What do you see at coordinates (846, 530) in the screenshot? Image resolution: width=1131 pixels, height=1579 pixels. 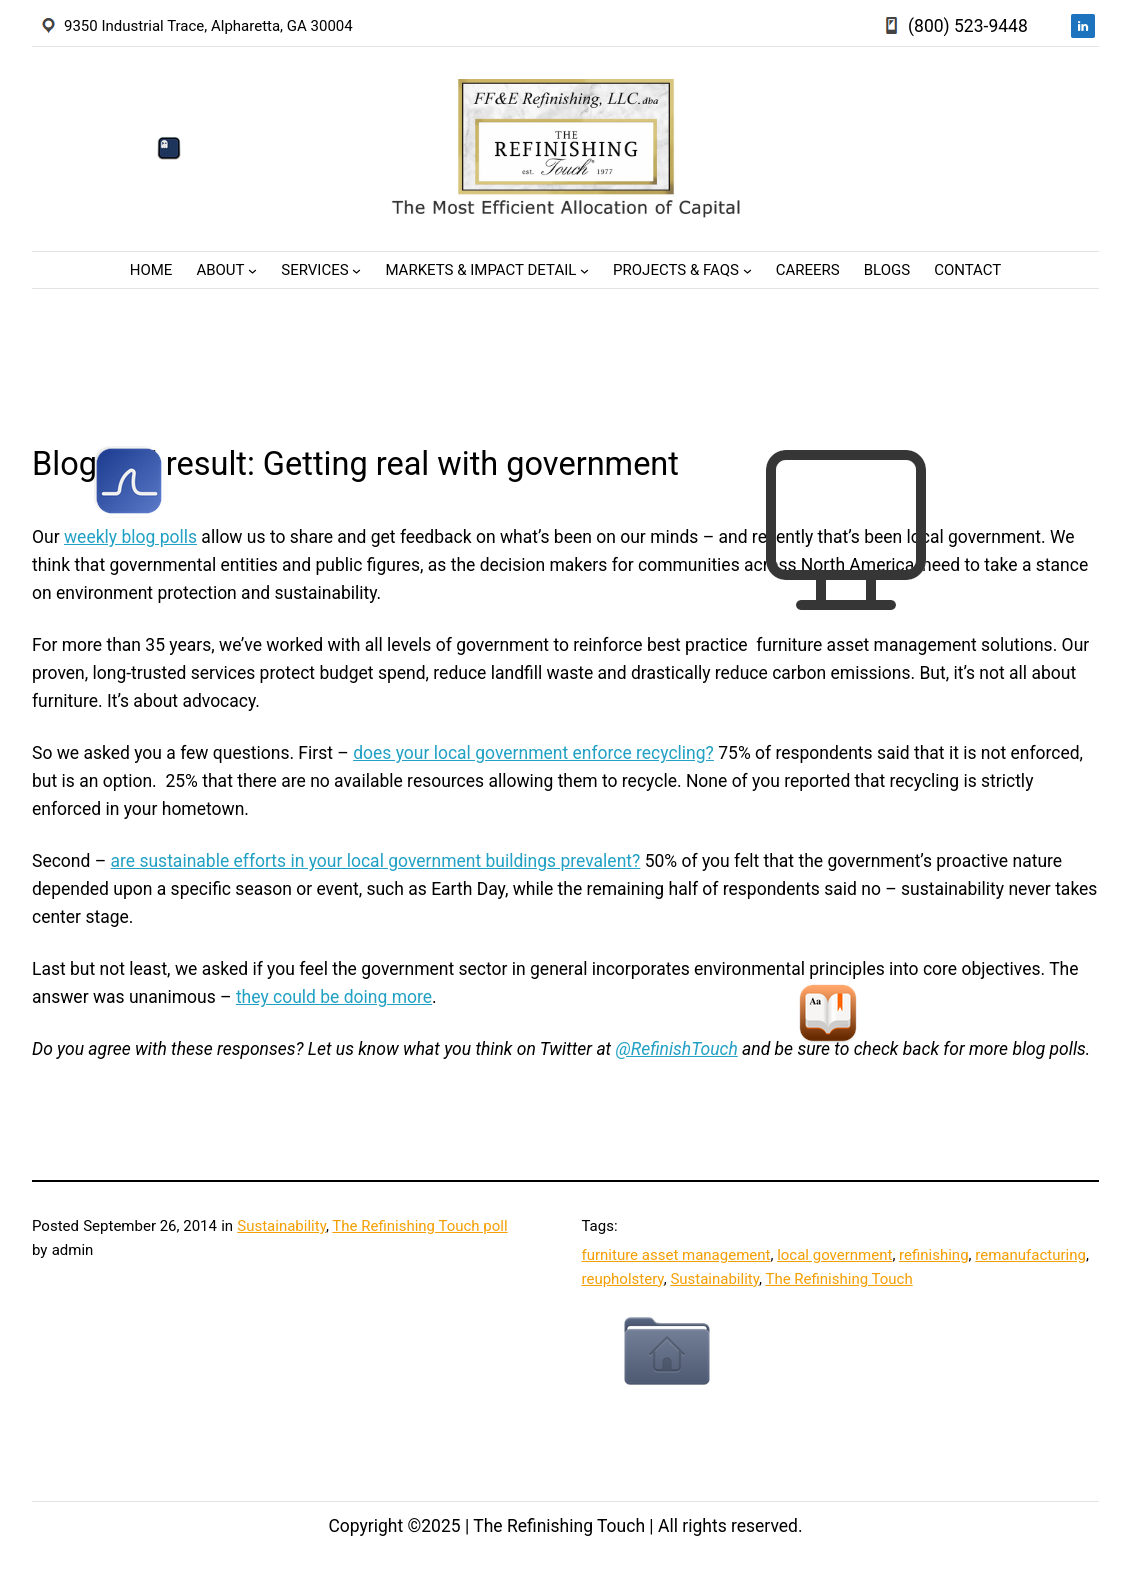 I see `display or monitor settings` at bounding box center [846, 530].